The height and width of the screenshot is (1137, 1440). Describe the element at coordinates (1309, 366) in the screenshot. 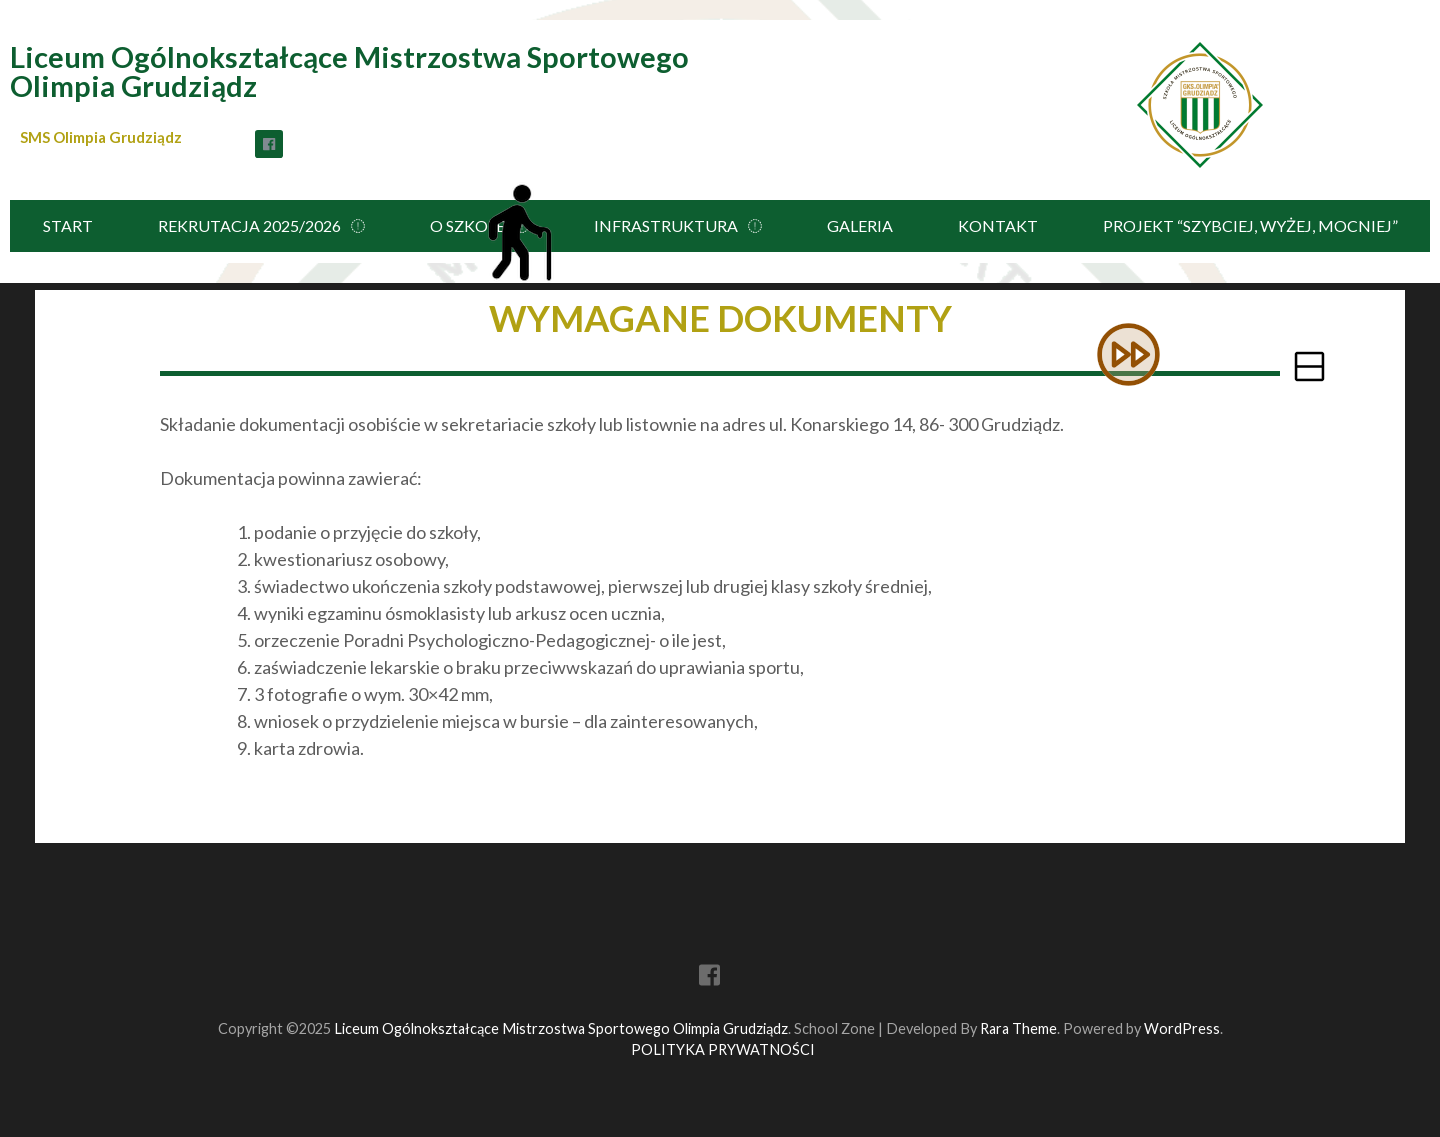

I see `split view horizontally` at that location.